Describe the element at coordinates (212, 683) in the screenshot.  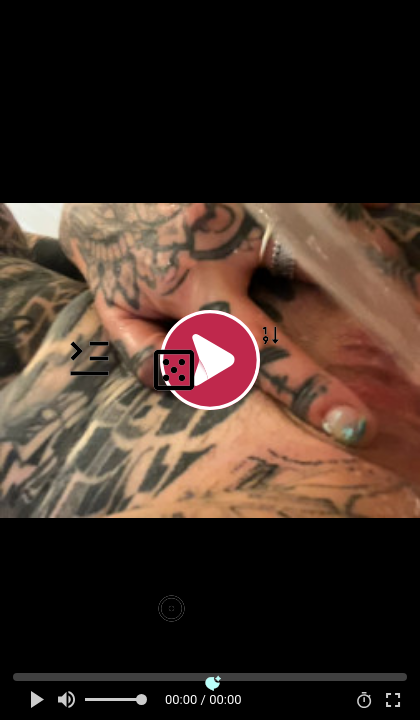
I see `start a conversation with AI assistant` at that location.